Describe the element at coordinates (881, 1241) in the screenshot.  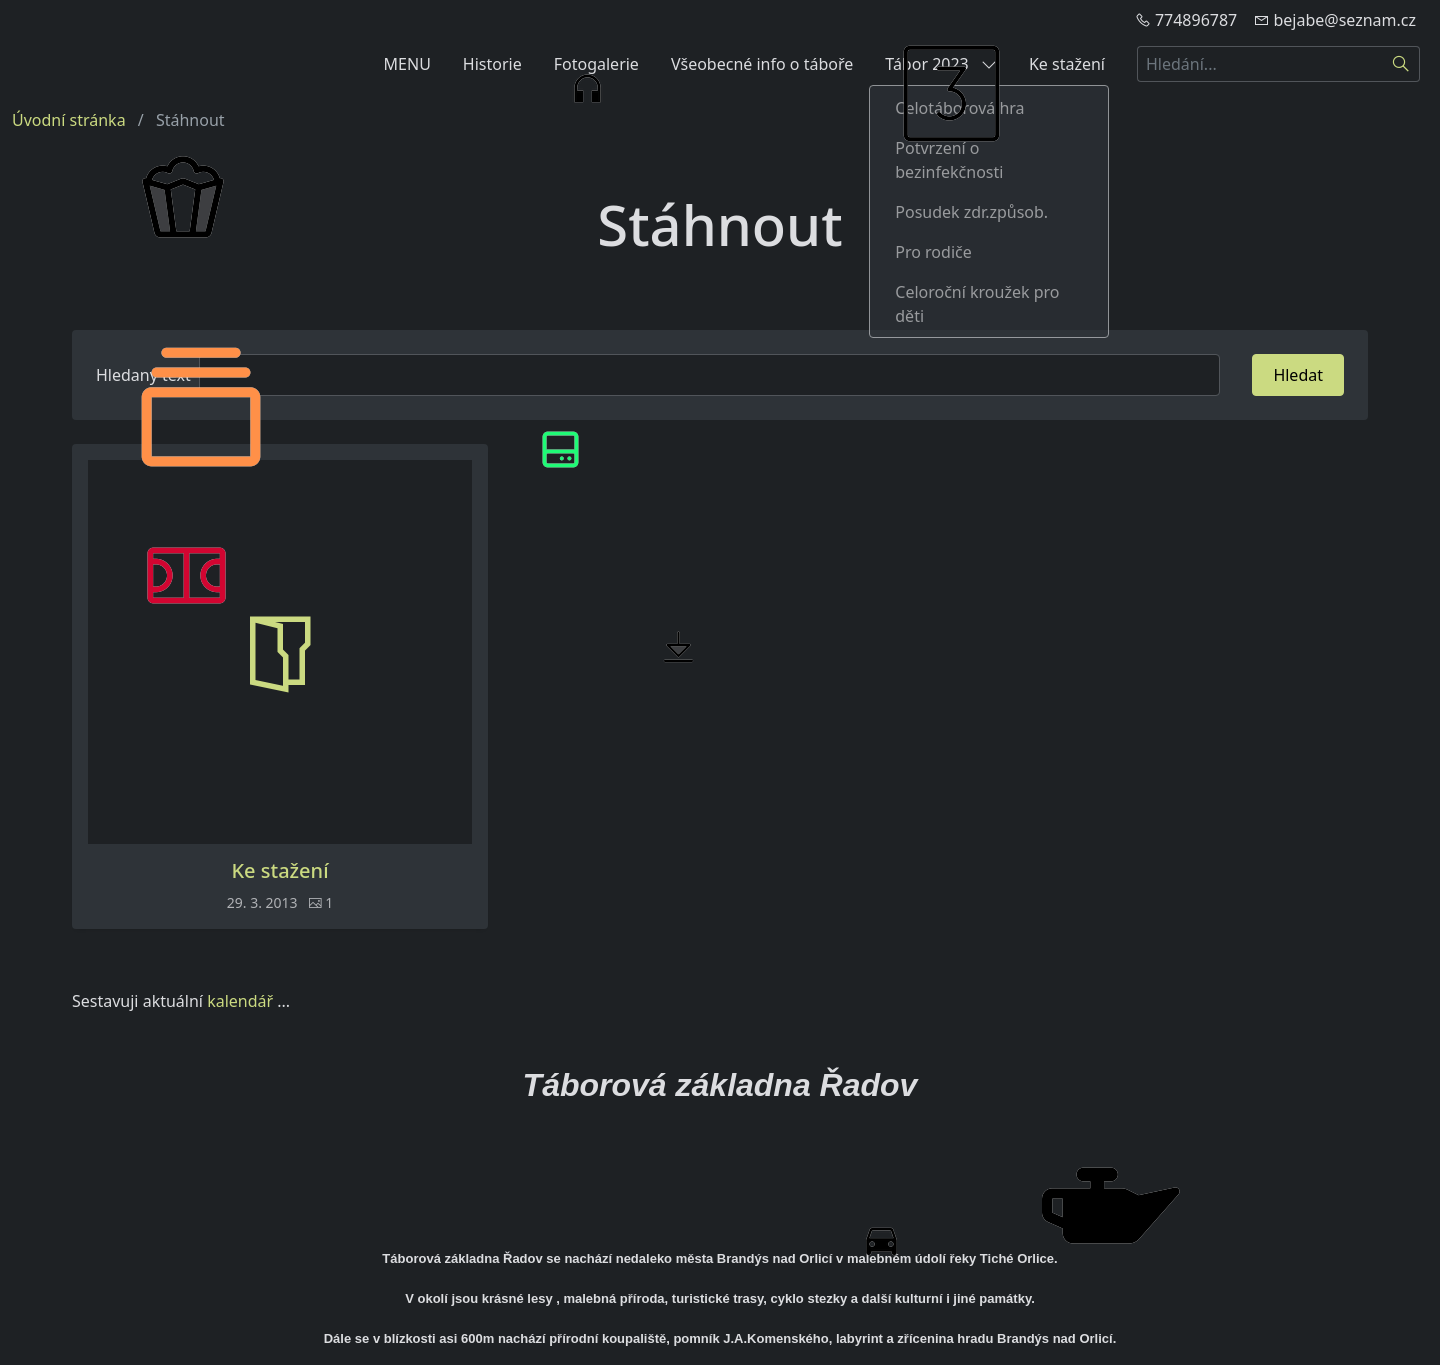
I see `estimated time of arrival for your ride` at that location.